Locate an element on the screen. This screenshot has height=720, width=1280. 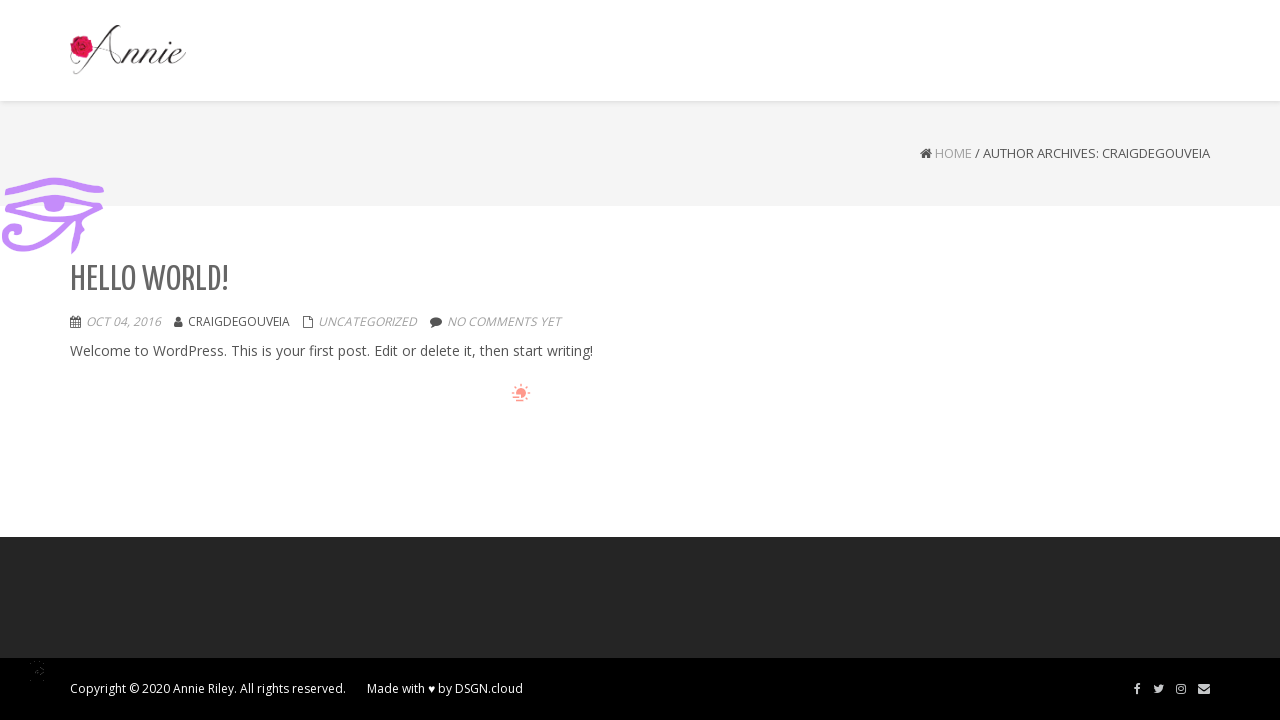
indicates foggy or hazy weather conditions is located at coordinates (521, 393).